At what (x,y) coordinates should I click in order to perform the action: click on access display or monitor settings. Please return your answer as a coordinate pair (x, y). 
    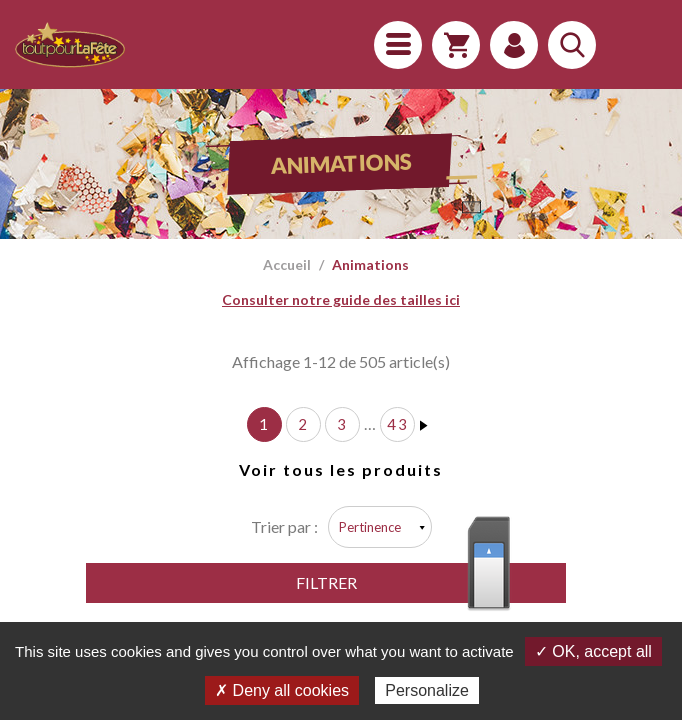
    Looking at the image, I should click on (471, 208).